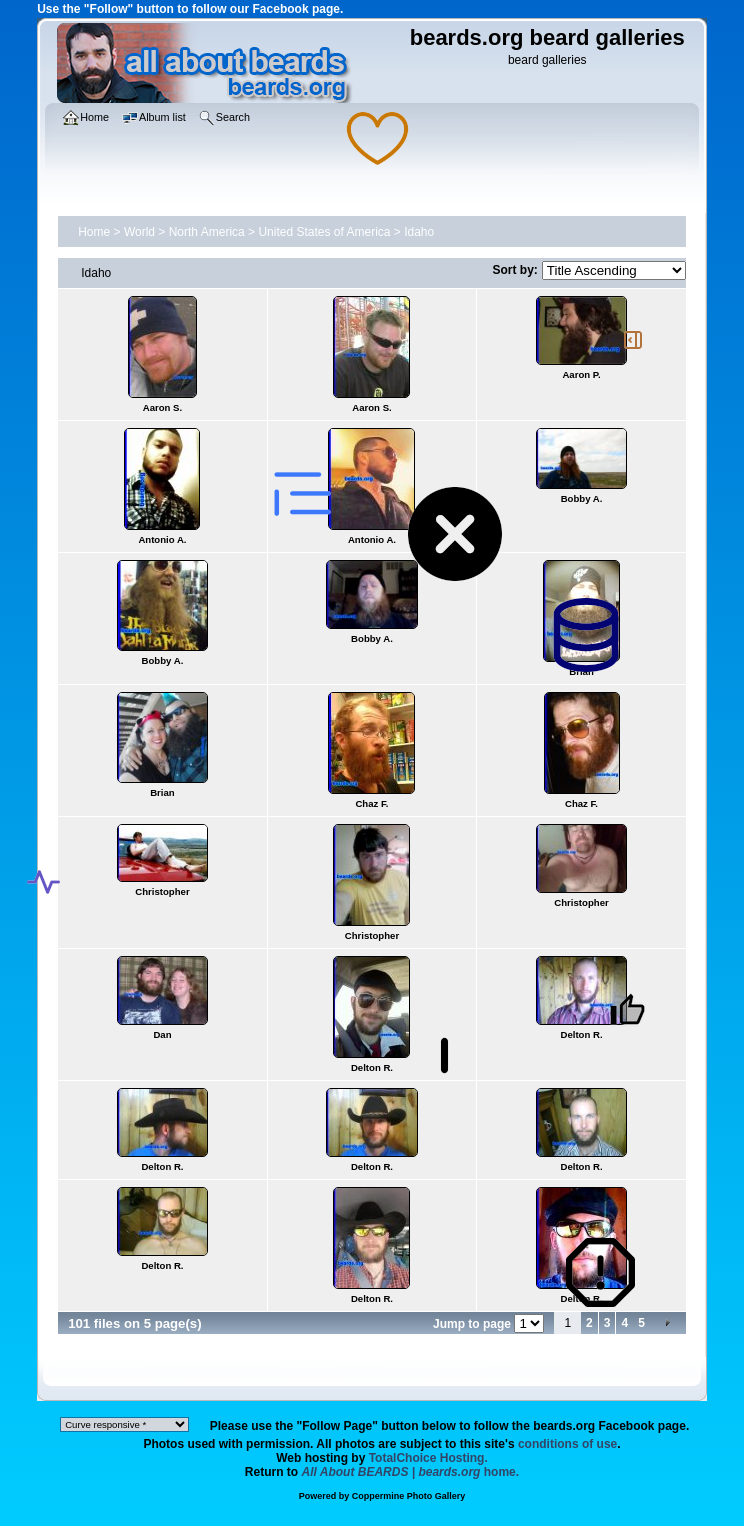 Image resolution: width=744 pixels, height=1526 pixels. Describe the element at coordinates (444, 1055) in the screenshot. I see `indicates information or help is available` at that location.